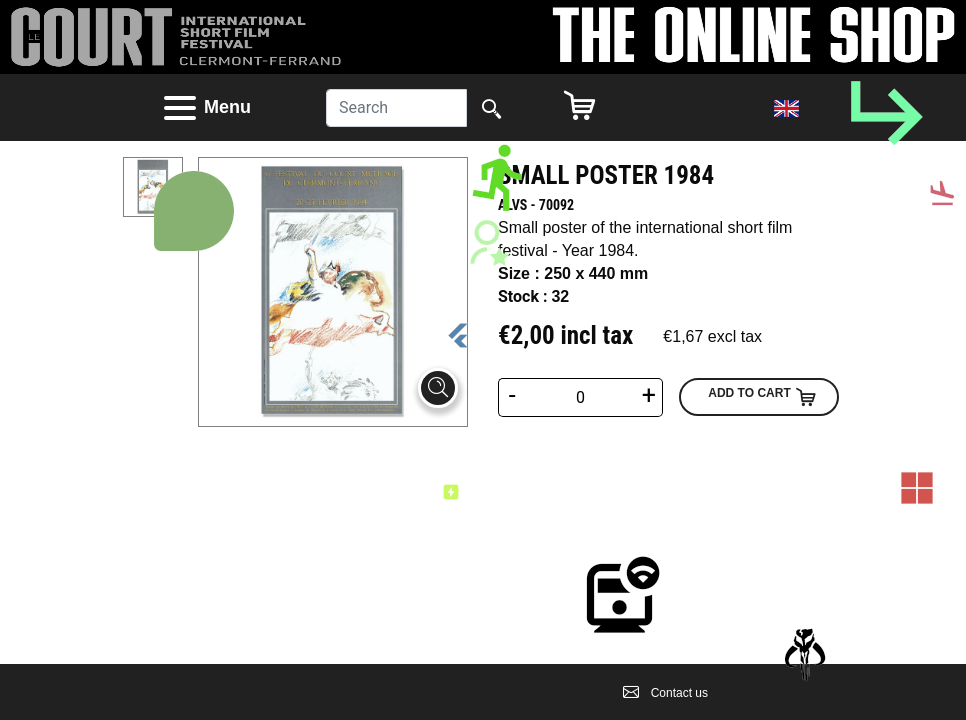 Image resolution: width=966 pixels, height=720 pixels. What do you see at coordinates (619, 596) in the screenshot?
I see `connect to onboard train wifi` at bounding box center [619, 596].